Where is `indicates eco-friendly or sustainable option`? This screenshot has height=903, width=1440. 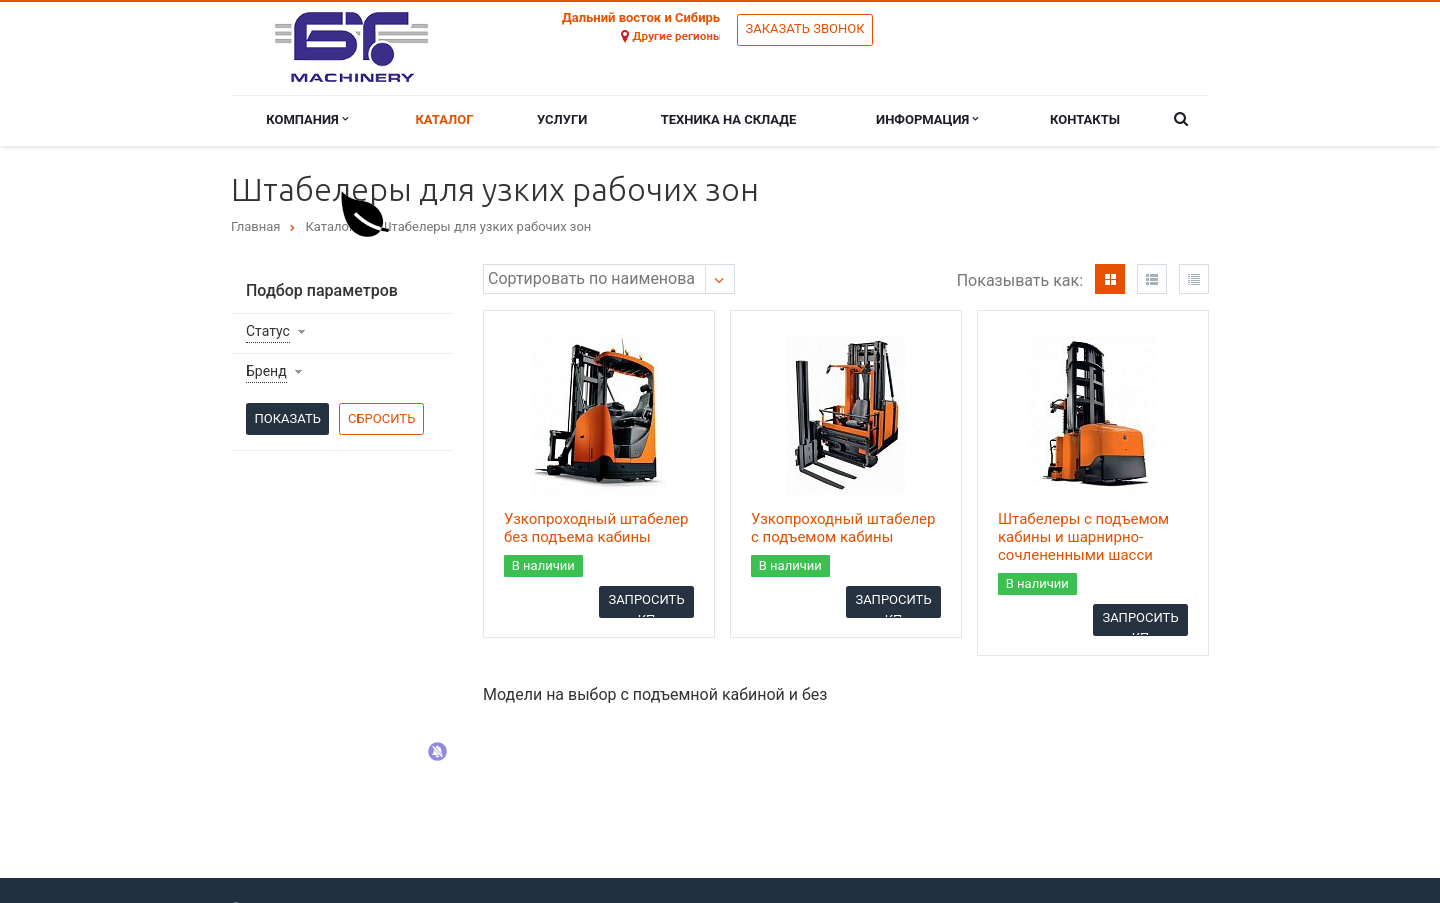
indicates eco-friendly or sustainable option is located at coordinates (365, 215).